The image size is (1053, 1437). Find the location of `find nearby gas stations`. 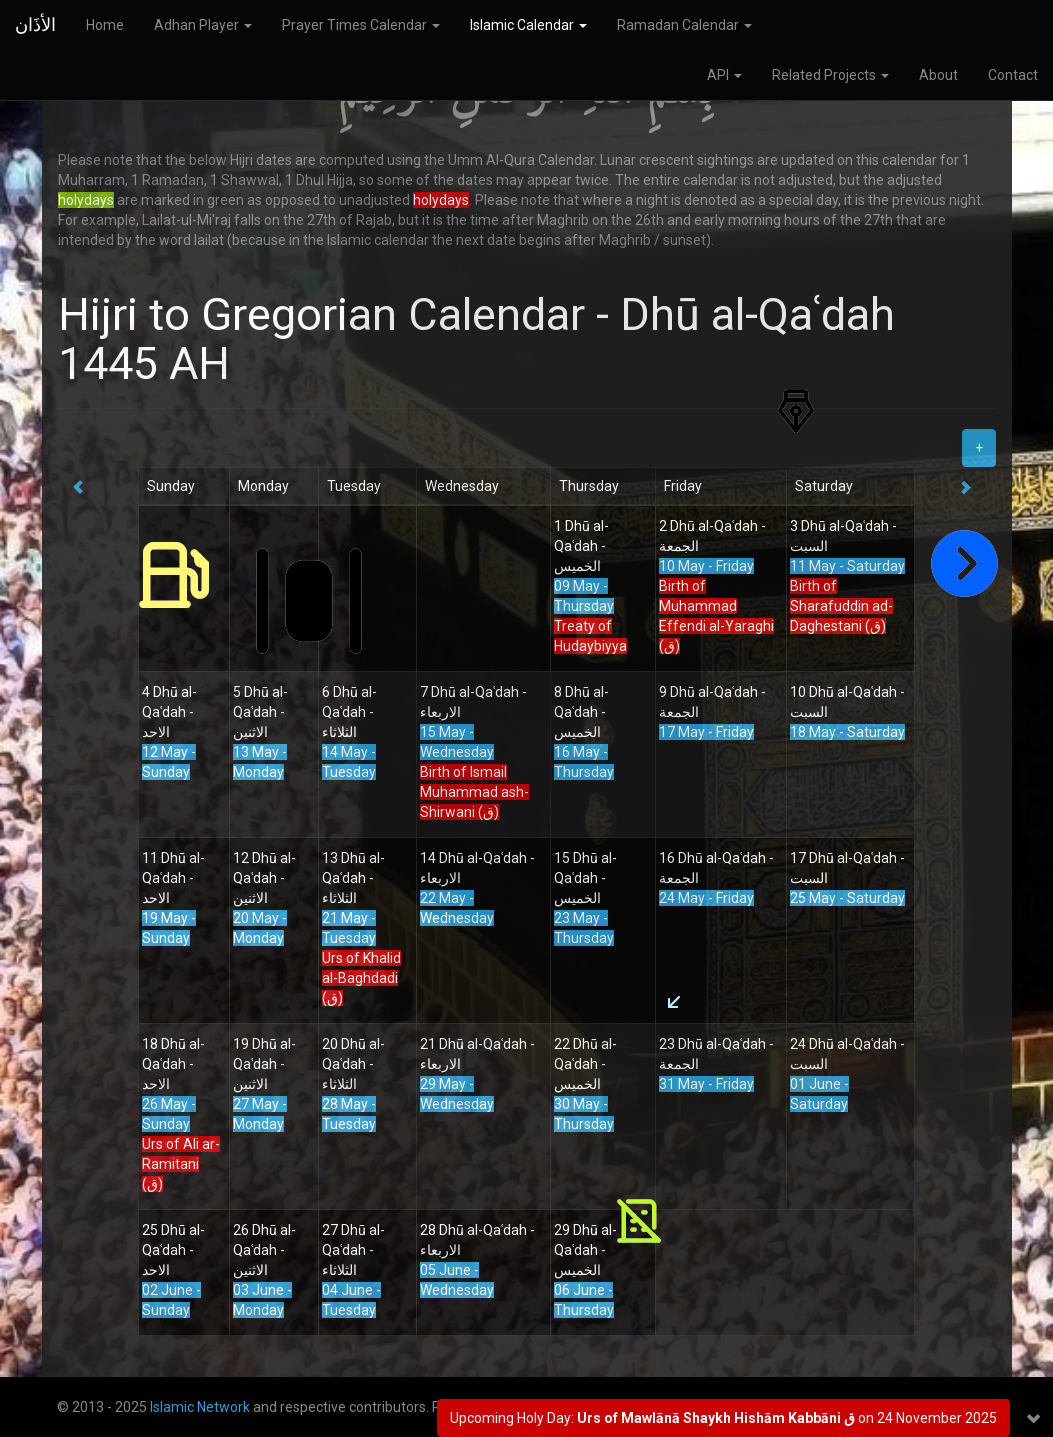

find nearby gas stations is located at coordinates (176, 575).